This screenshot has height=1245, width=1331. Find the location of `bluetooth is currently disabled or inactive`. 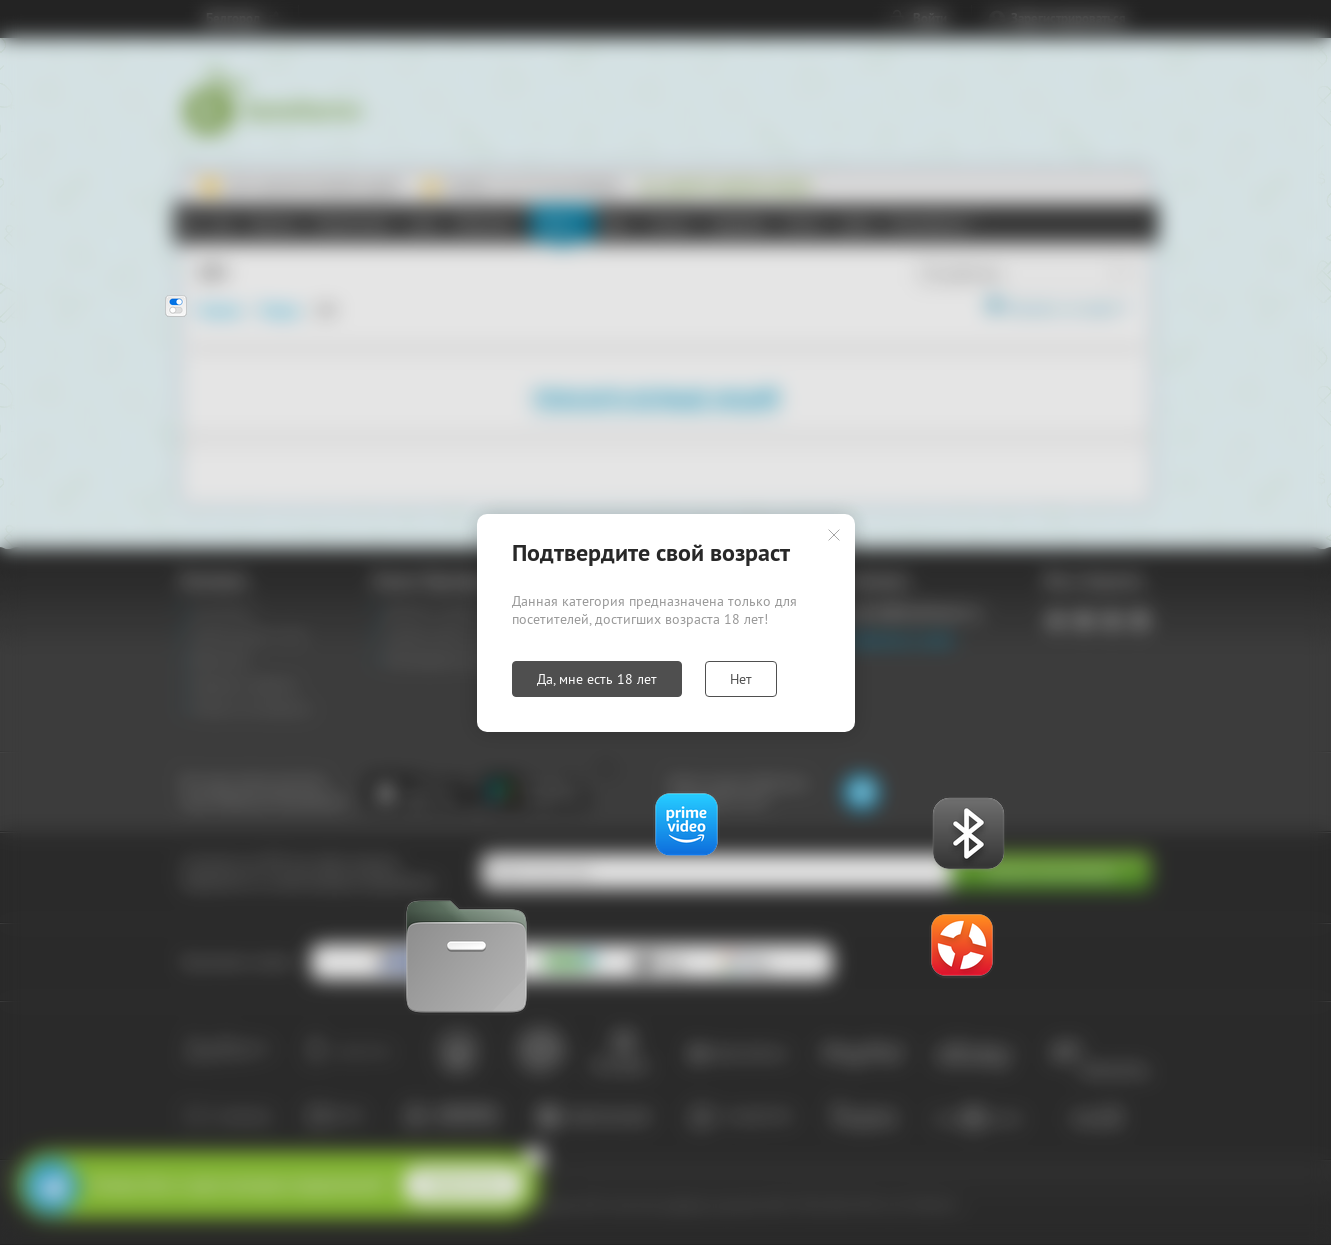

bluetooth is currently disabled or inactive is located at coordinates (968, 833).